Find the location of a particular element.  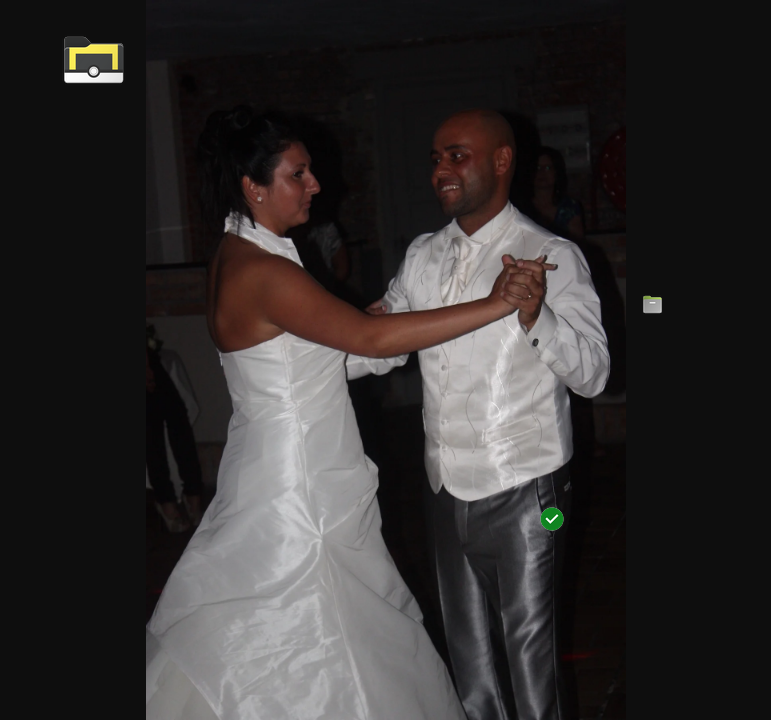

folder for pokémon ultra ball collection or game assets is located at coordinates (93, 61).